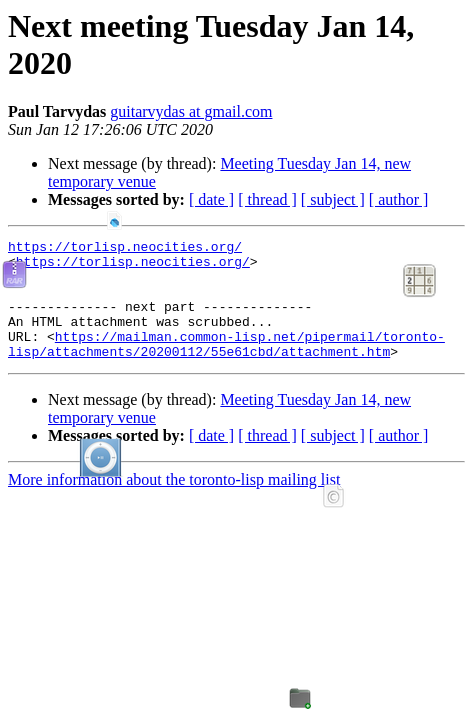  I want to click on create a new folder, so click(300, 698).